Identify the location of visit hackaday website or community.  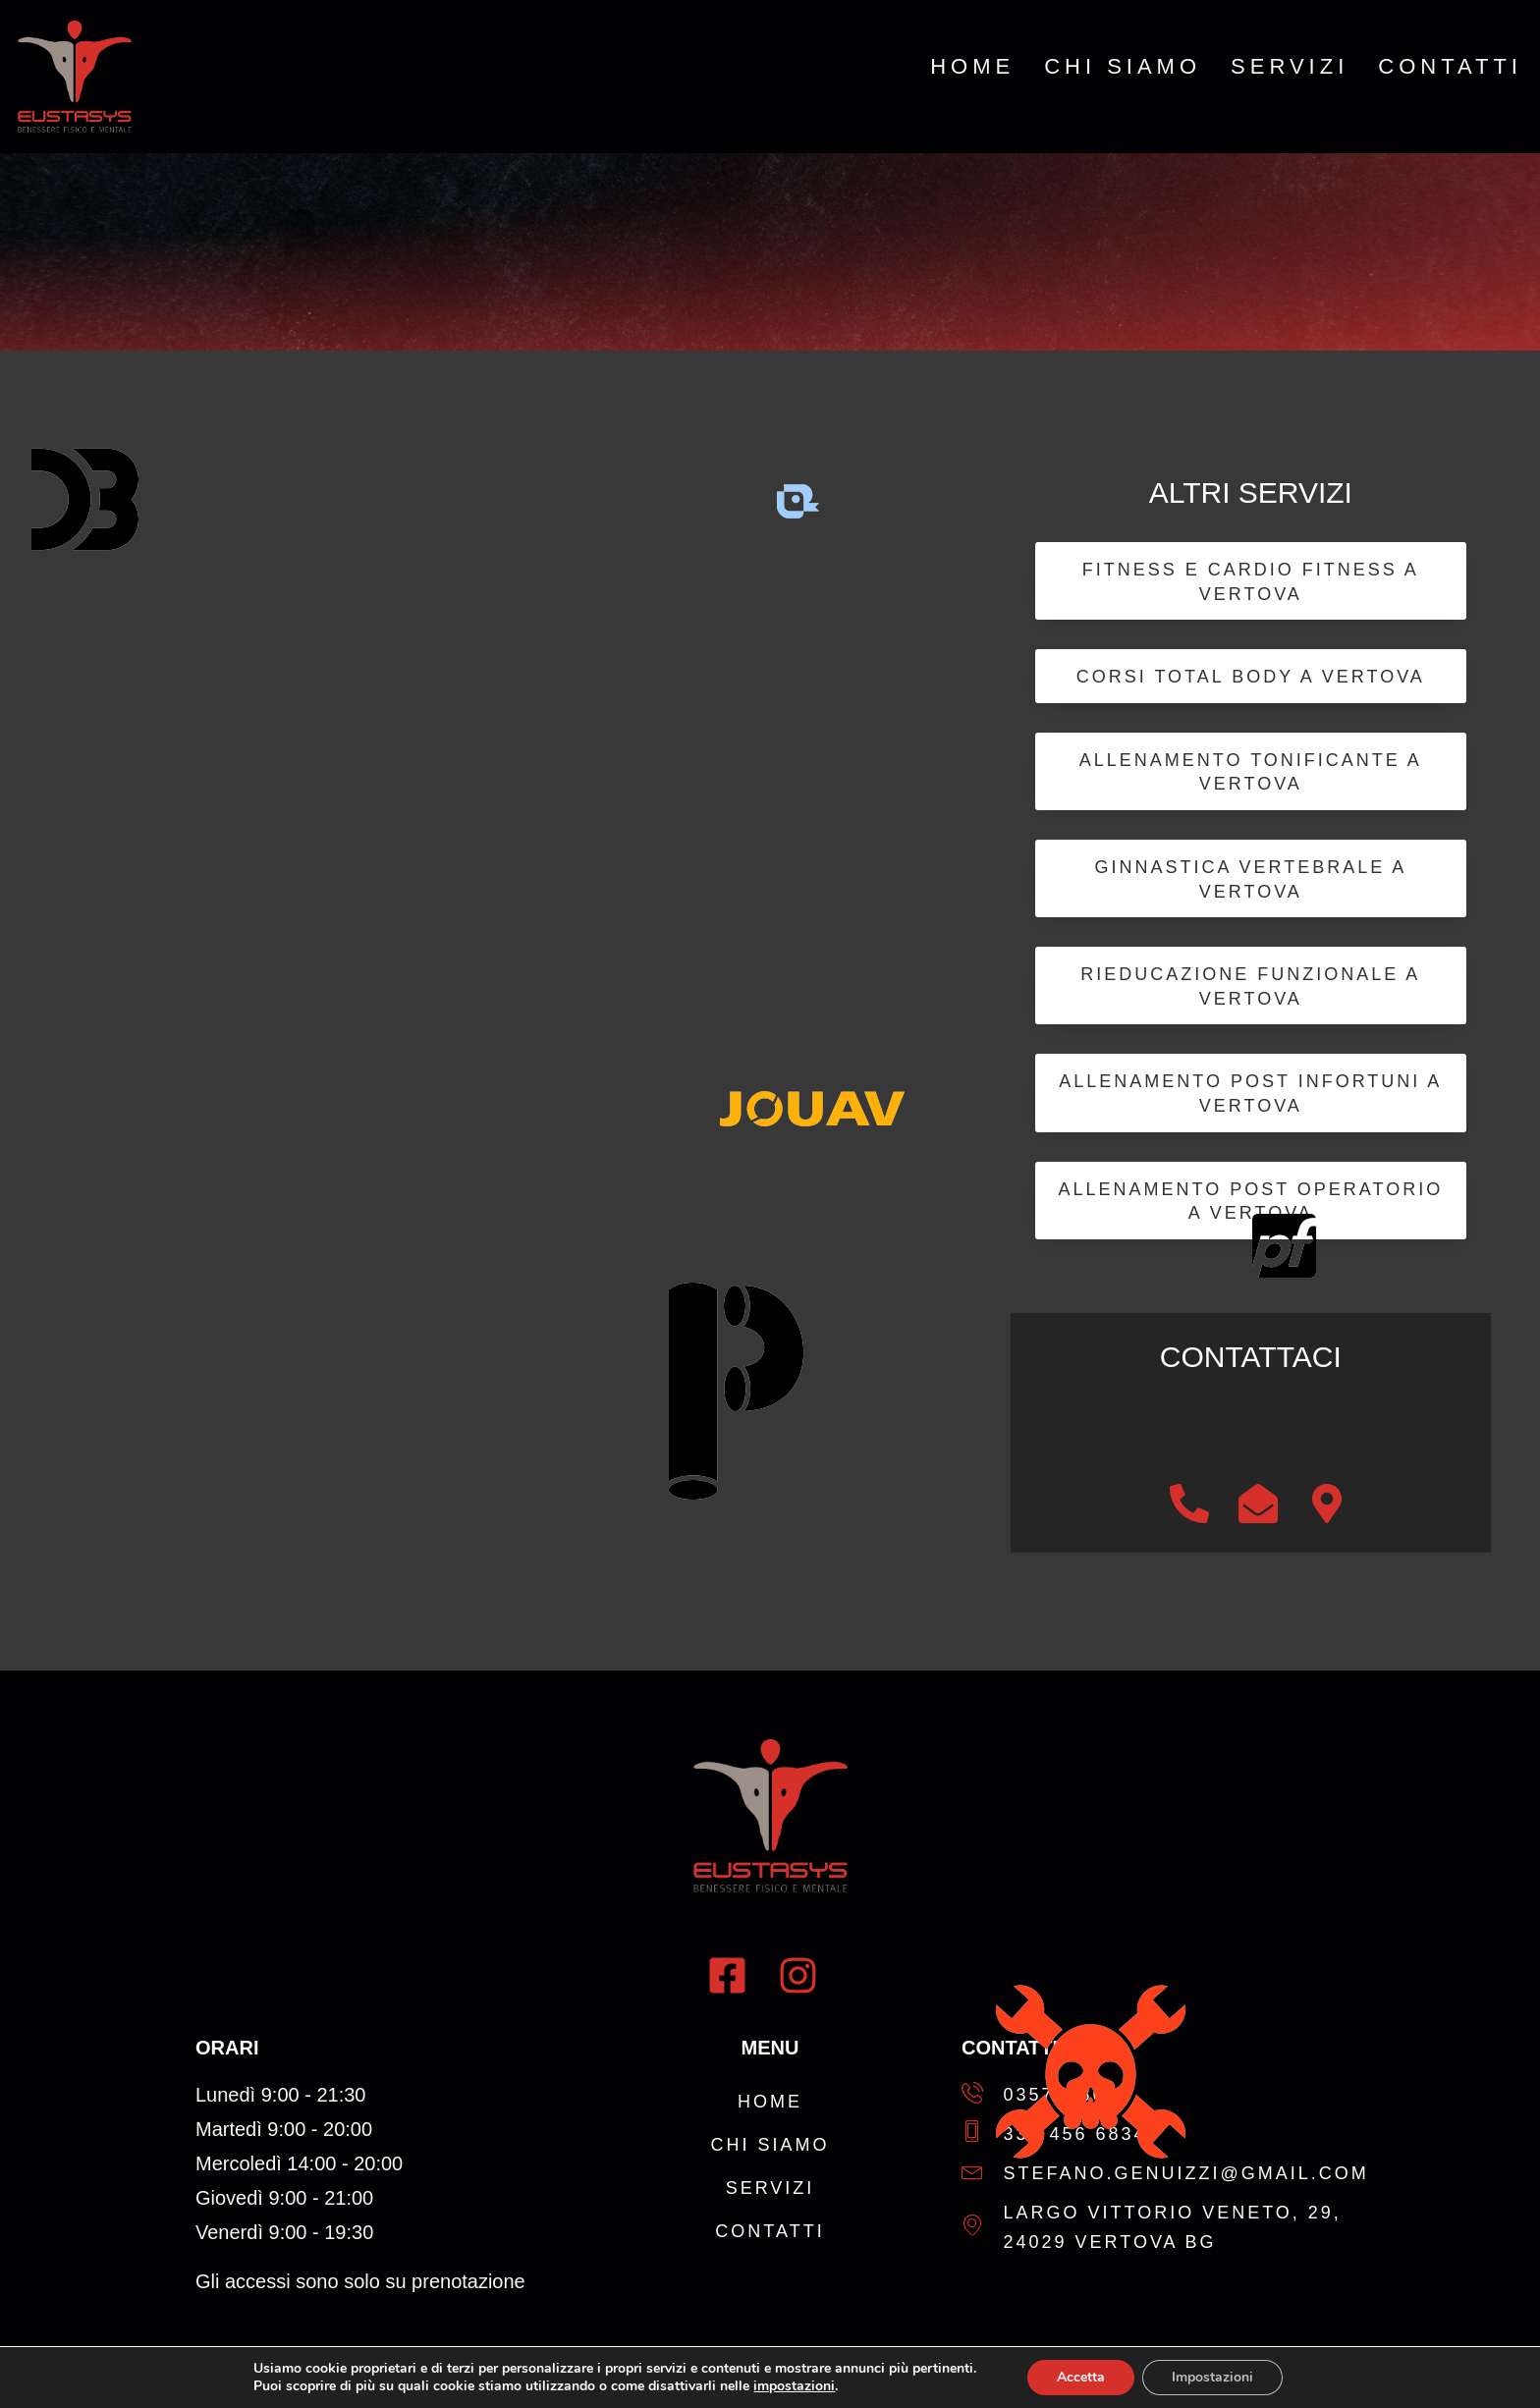
(1090, 2071).